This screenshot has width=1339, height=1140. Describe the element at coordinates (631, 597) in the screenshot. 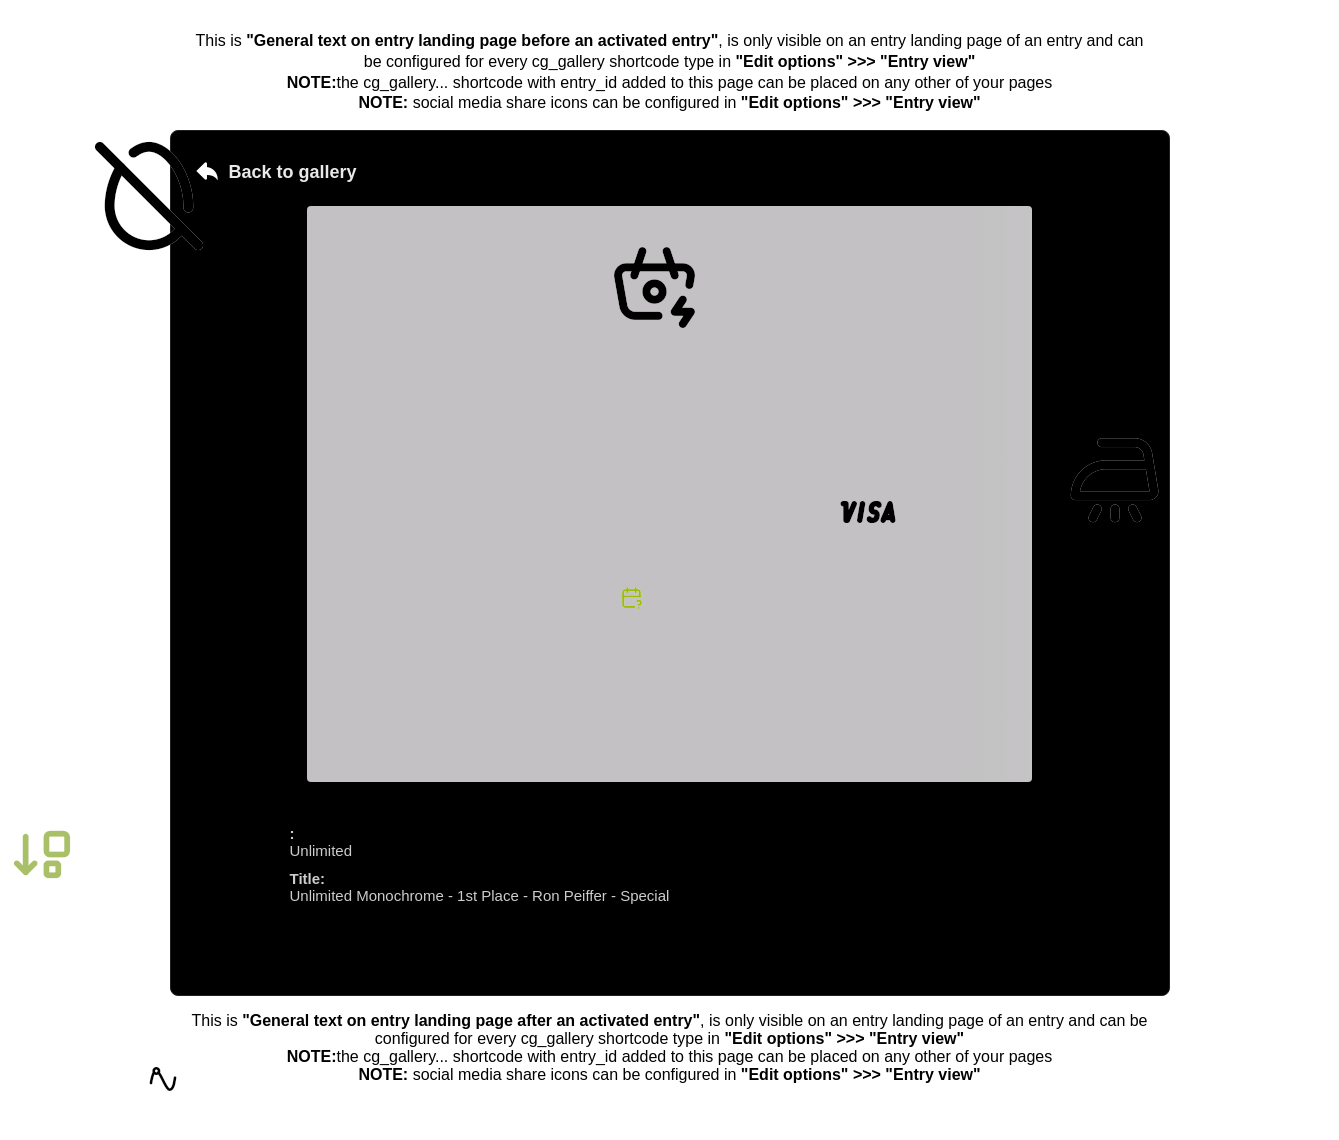

I see `check for unconfirmed or pending events` at that location.